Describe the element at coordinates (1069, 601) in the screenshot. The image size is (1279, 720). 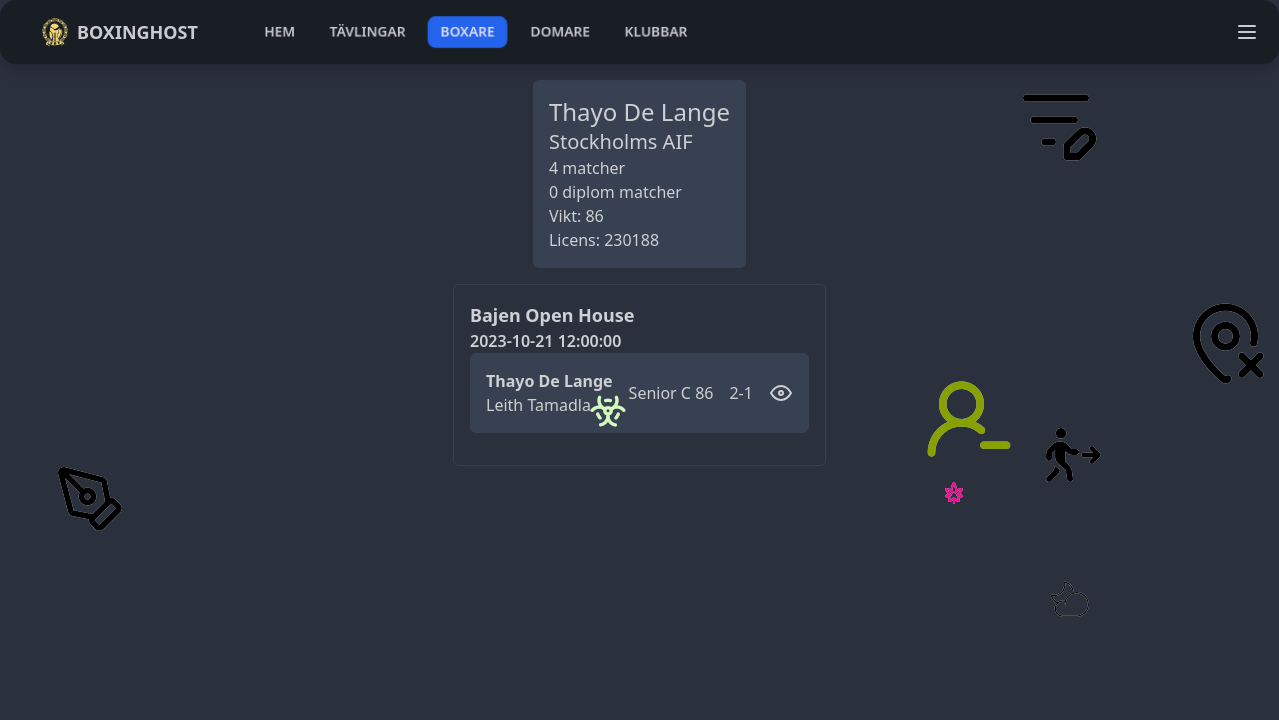
I see `indicates nighttime or evening weather conditions` at that location.